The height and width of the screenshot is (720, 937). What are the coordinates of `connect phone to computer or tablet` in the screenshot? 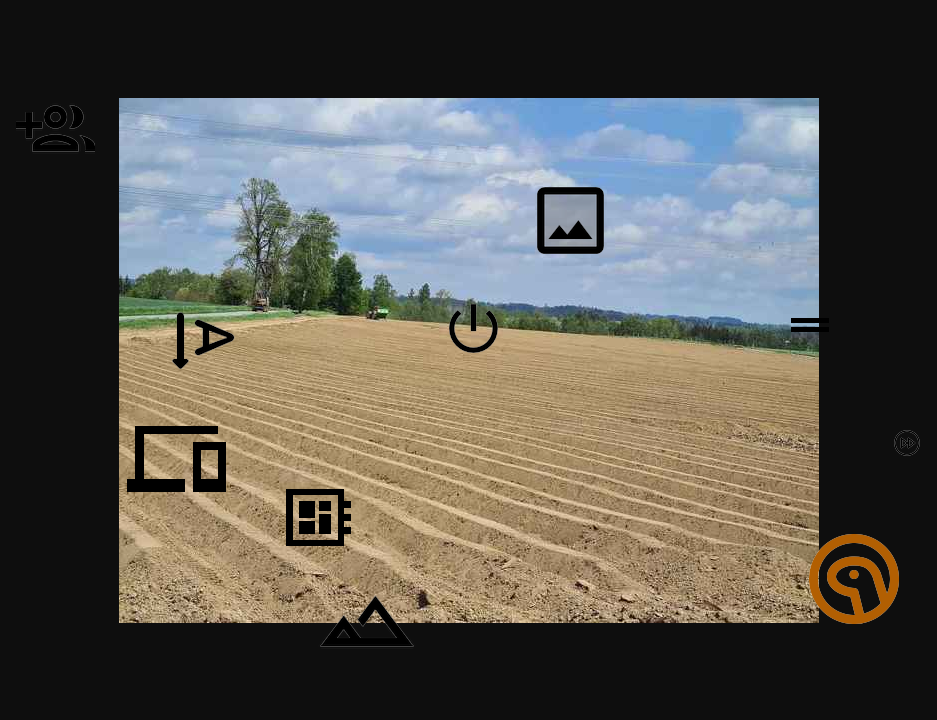 It's located at (176, 458).